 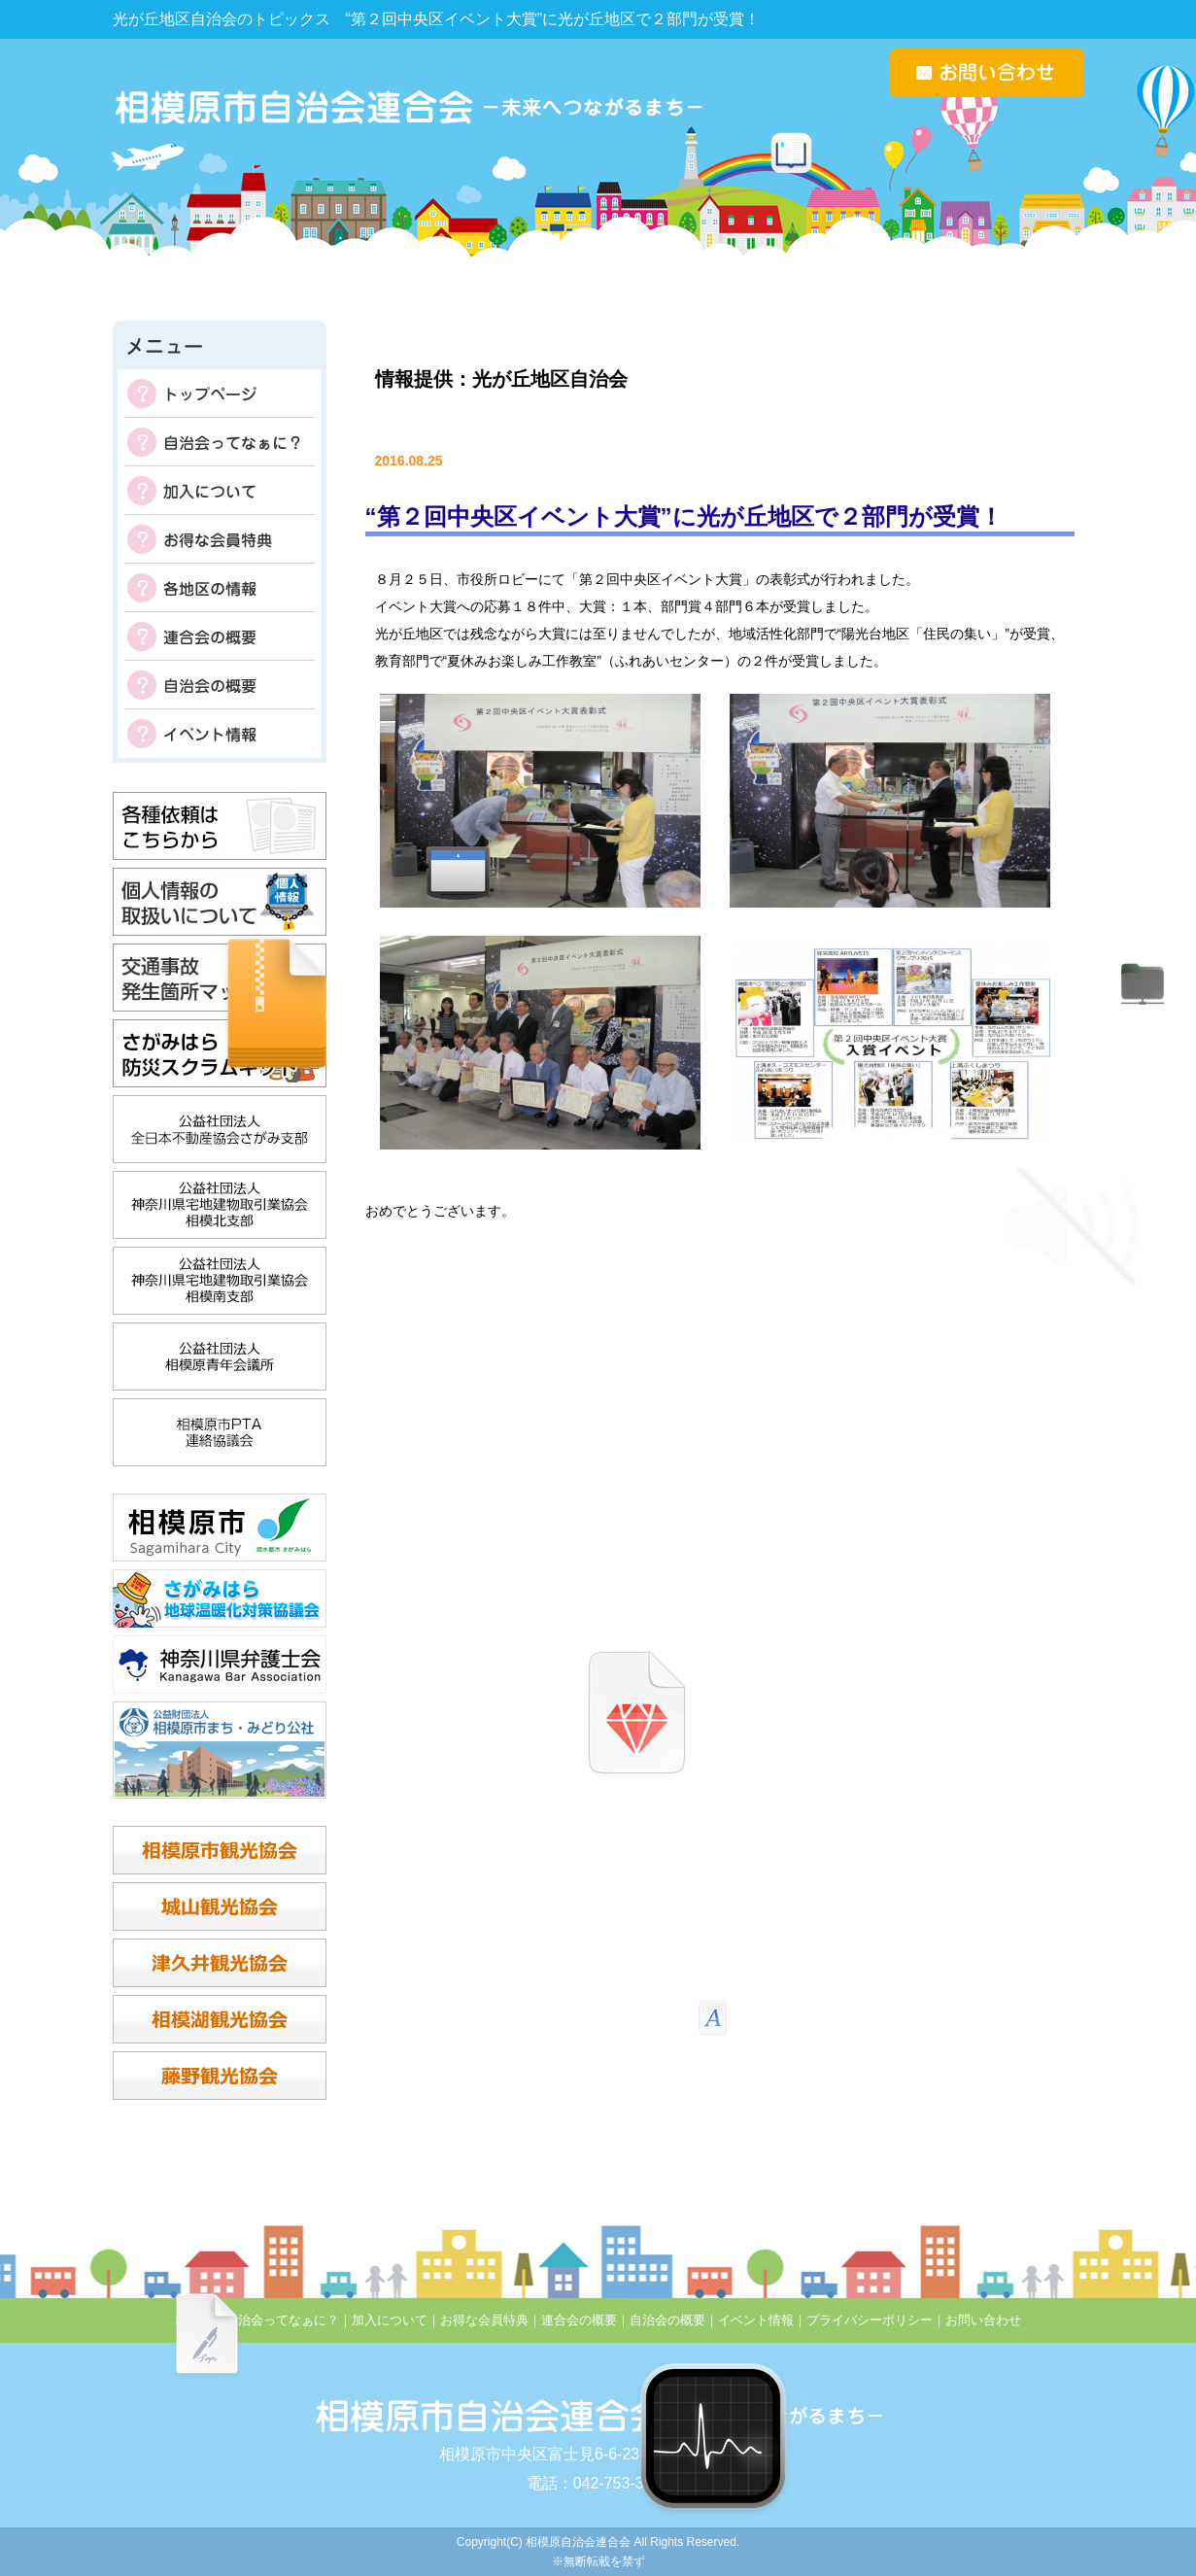 I want to click on a compressed package or archive file, so click(x=277, y=1006).